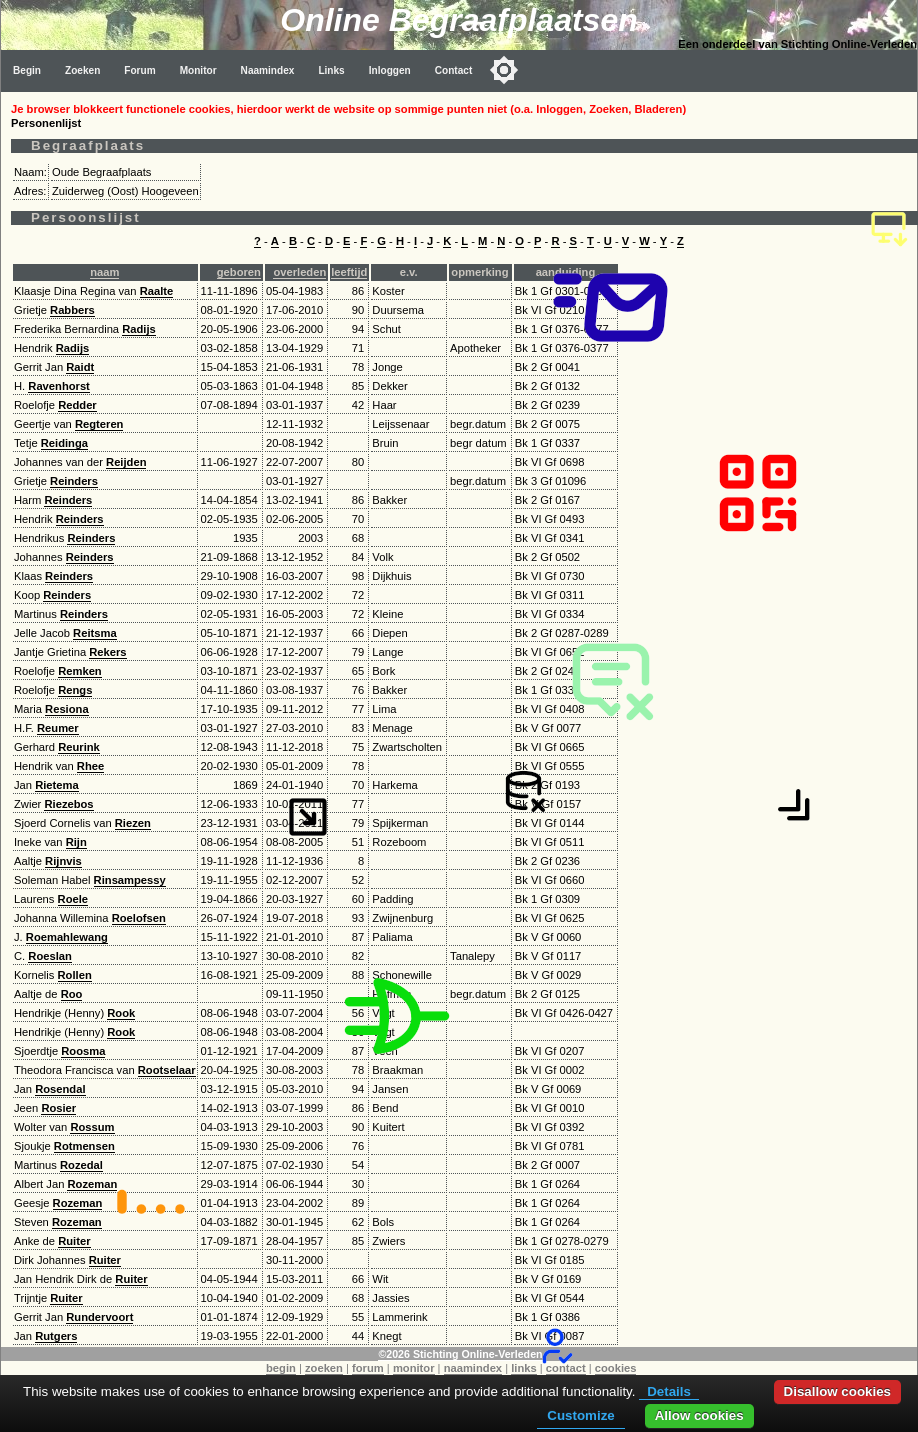  Describe the element at coordinates (610, 307) in the screenshot. I see `send message quickly` at that location.